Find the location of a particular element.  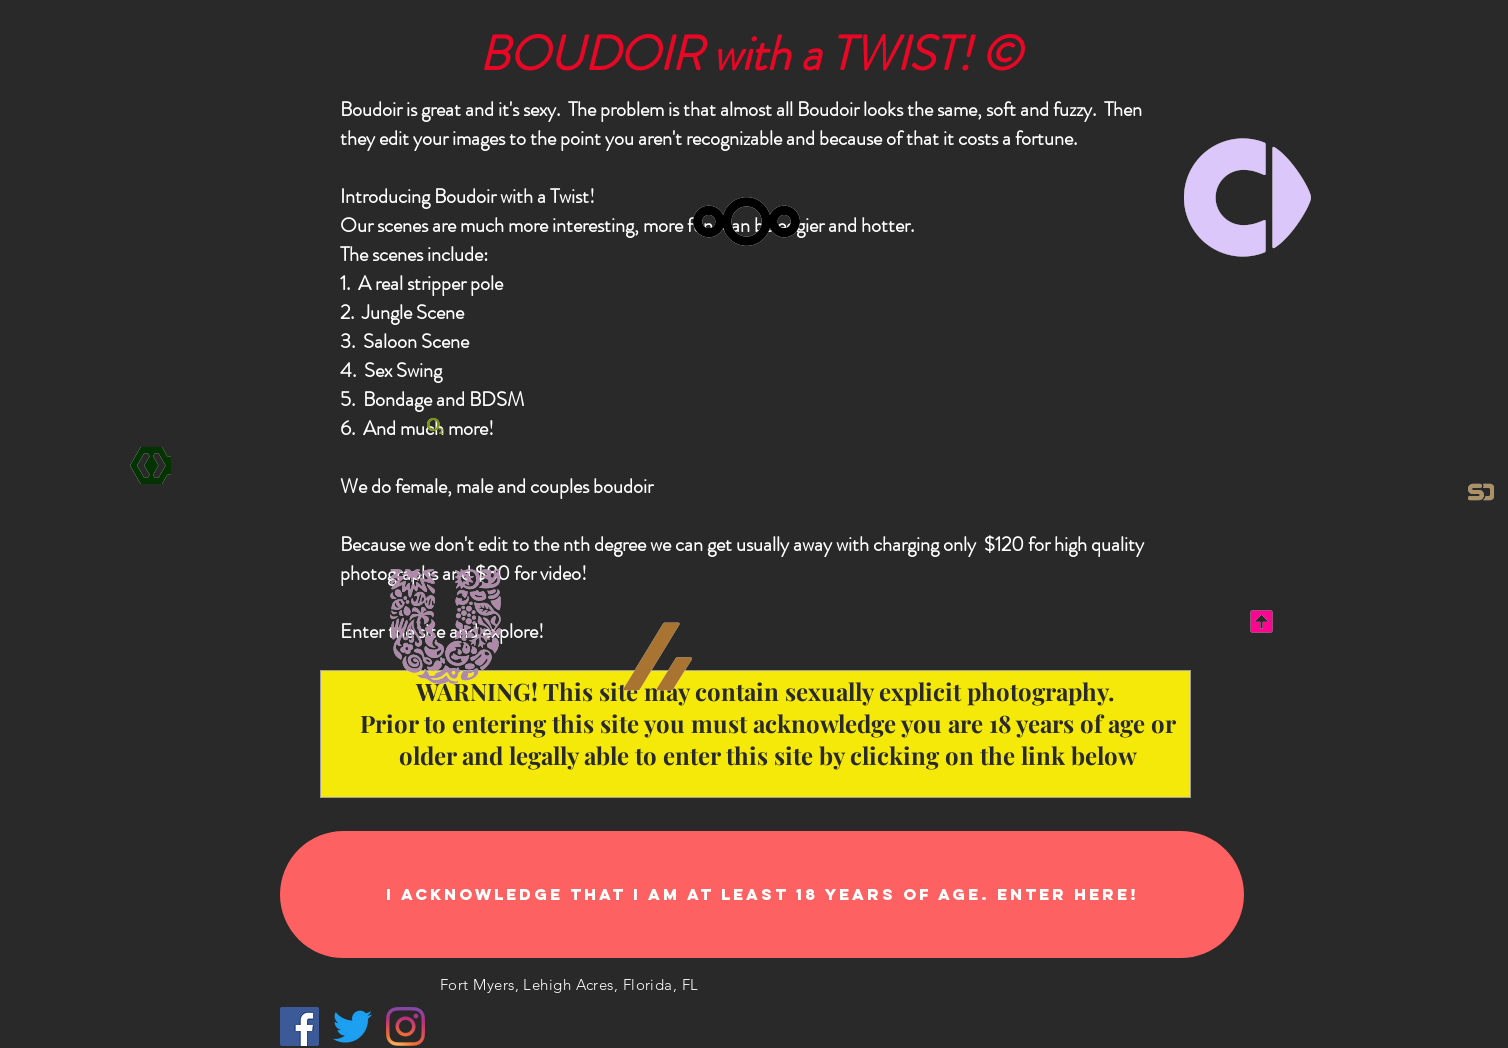

open speakerdeck profile or presentations is located at coordinates (1481, 492).